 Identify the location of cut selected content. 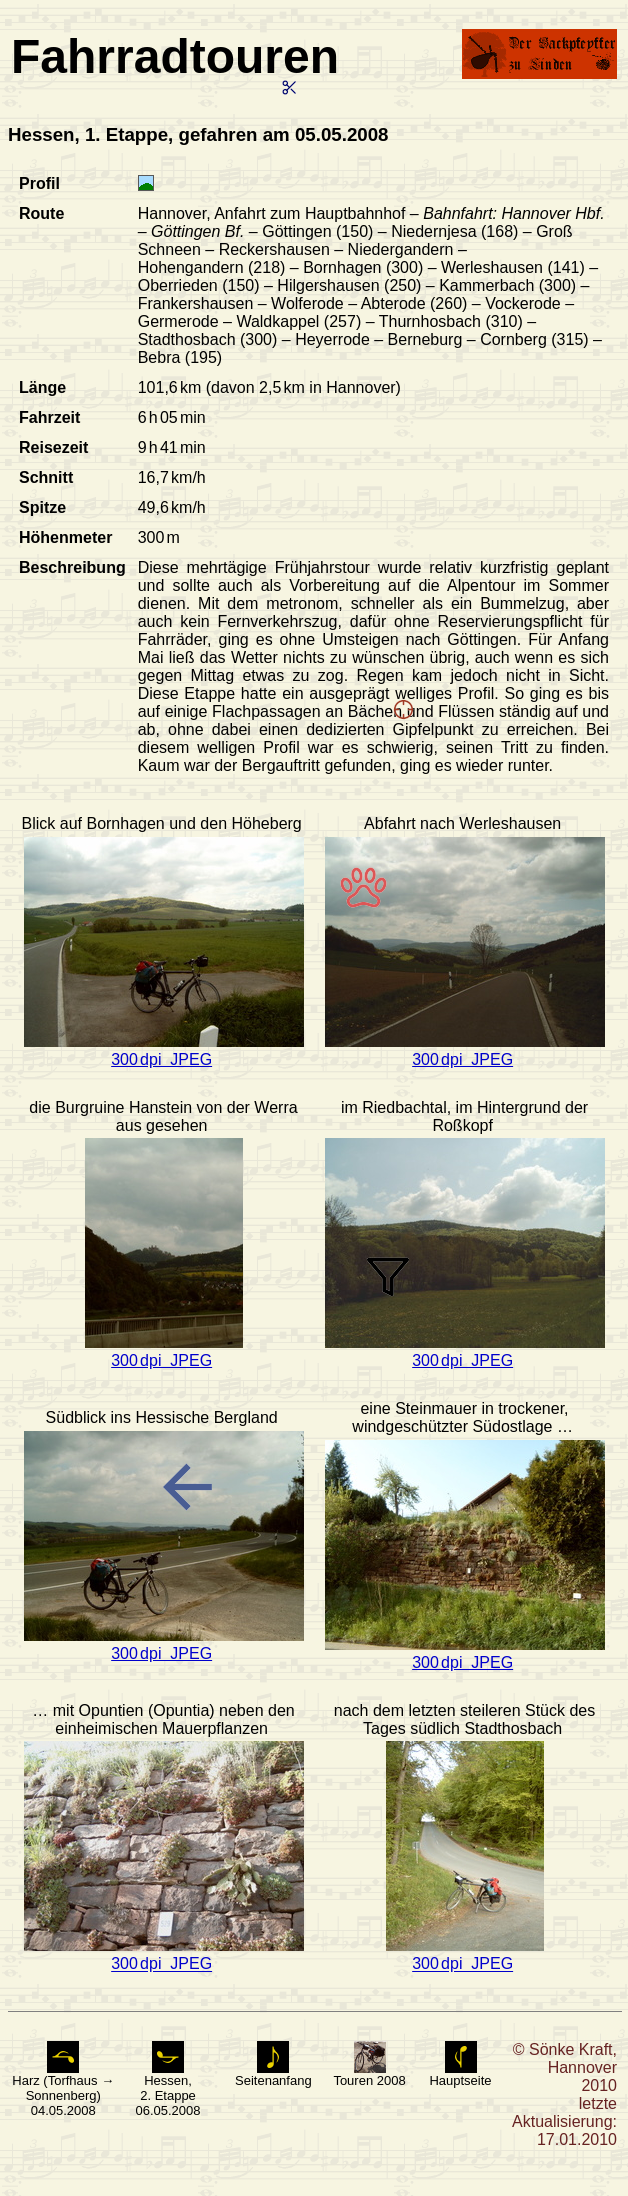
(289, 87).